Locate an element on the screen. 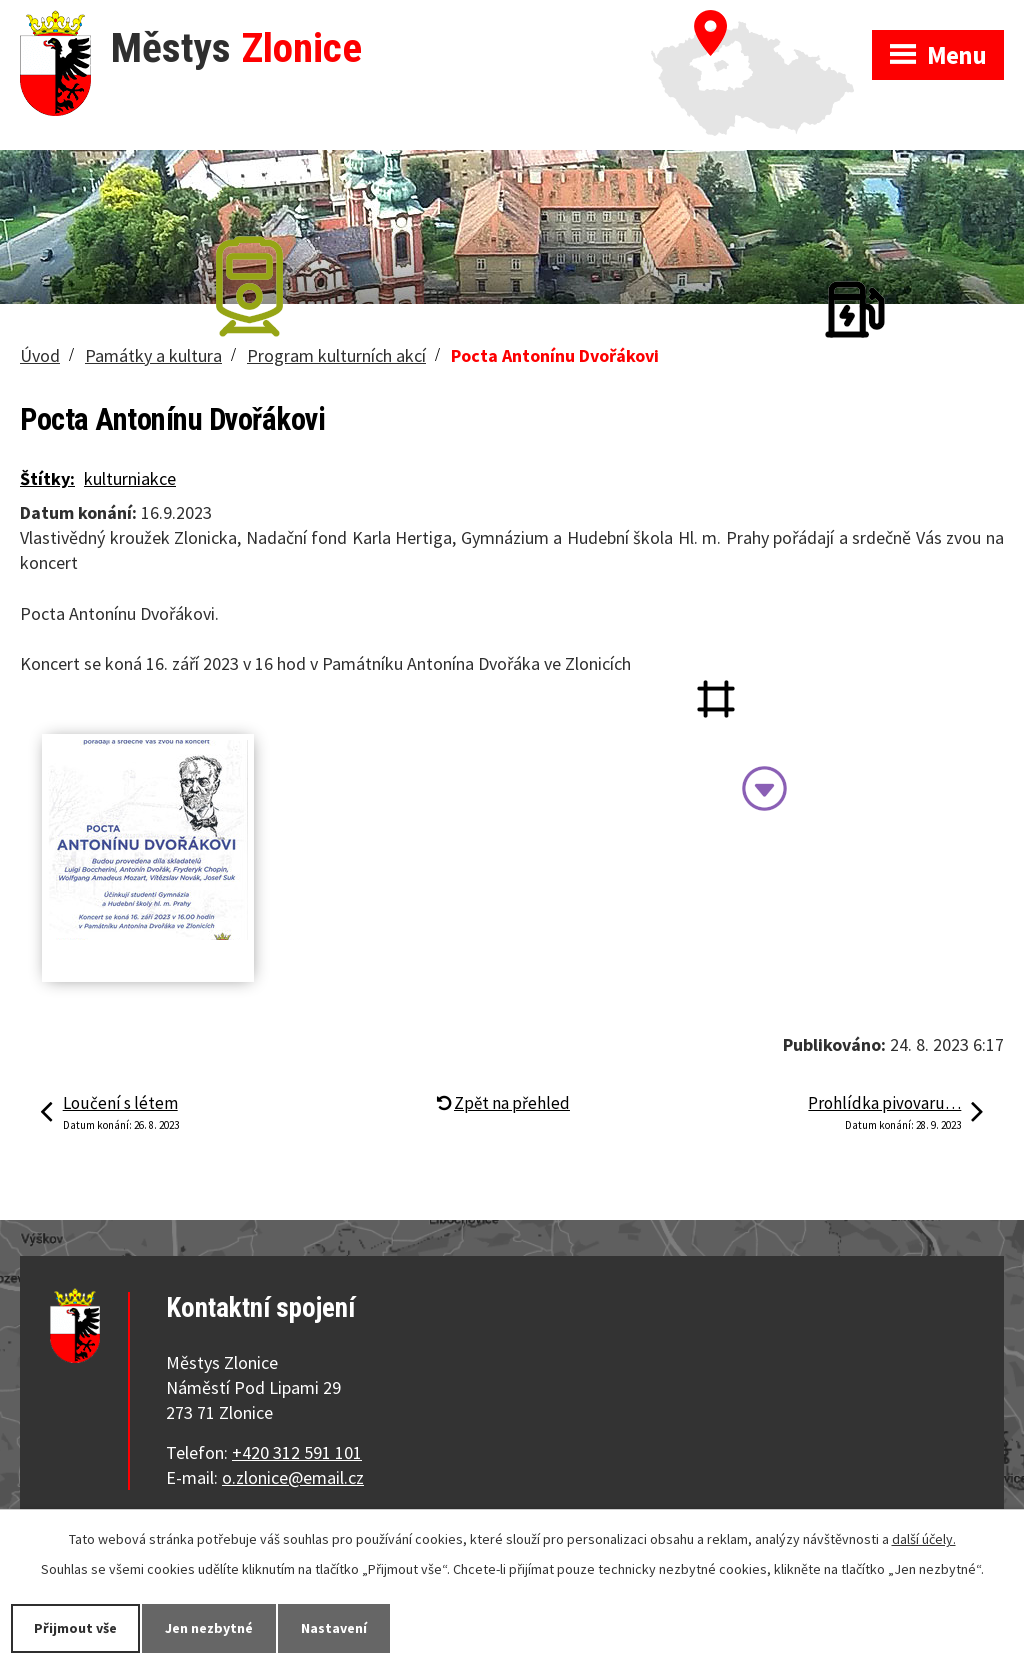 This screenshot has height=1677, width=1024. view train schedules or routes is located at coordinates (249, 286).